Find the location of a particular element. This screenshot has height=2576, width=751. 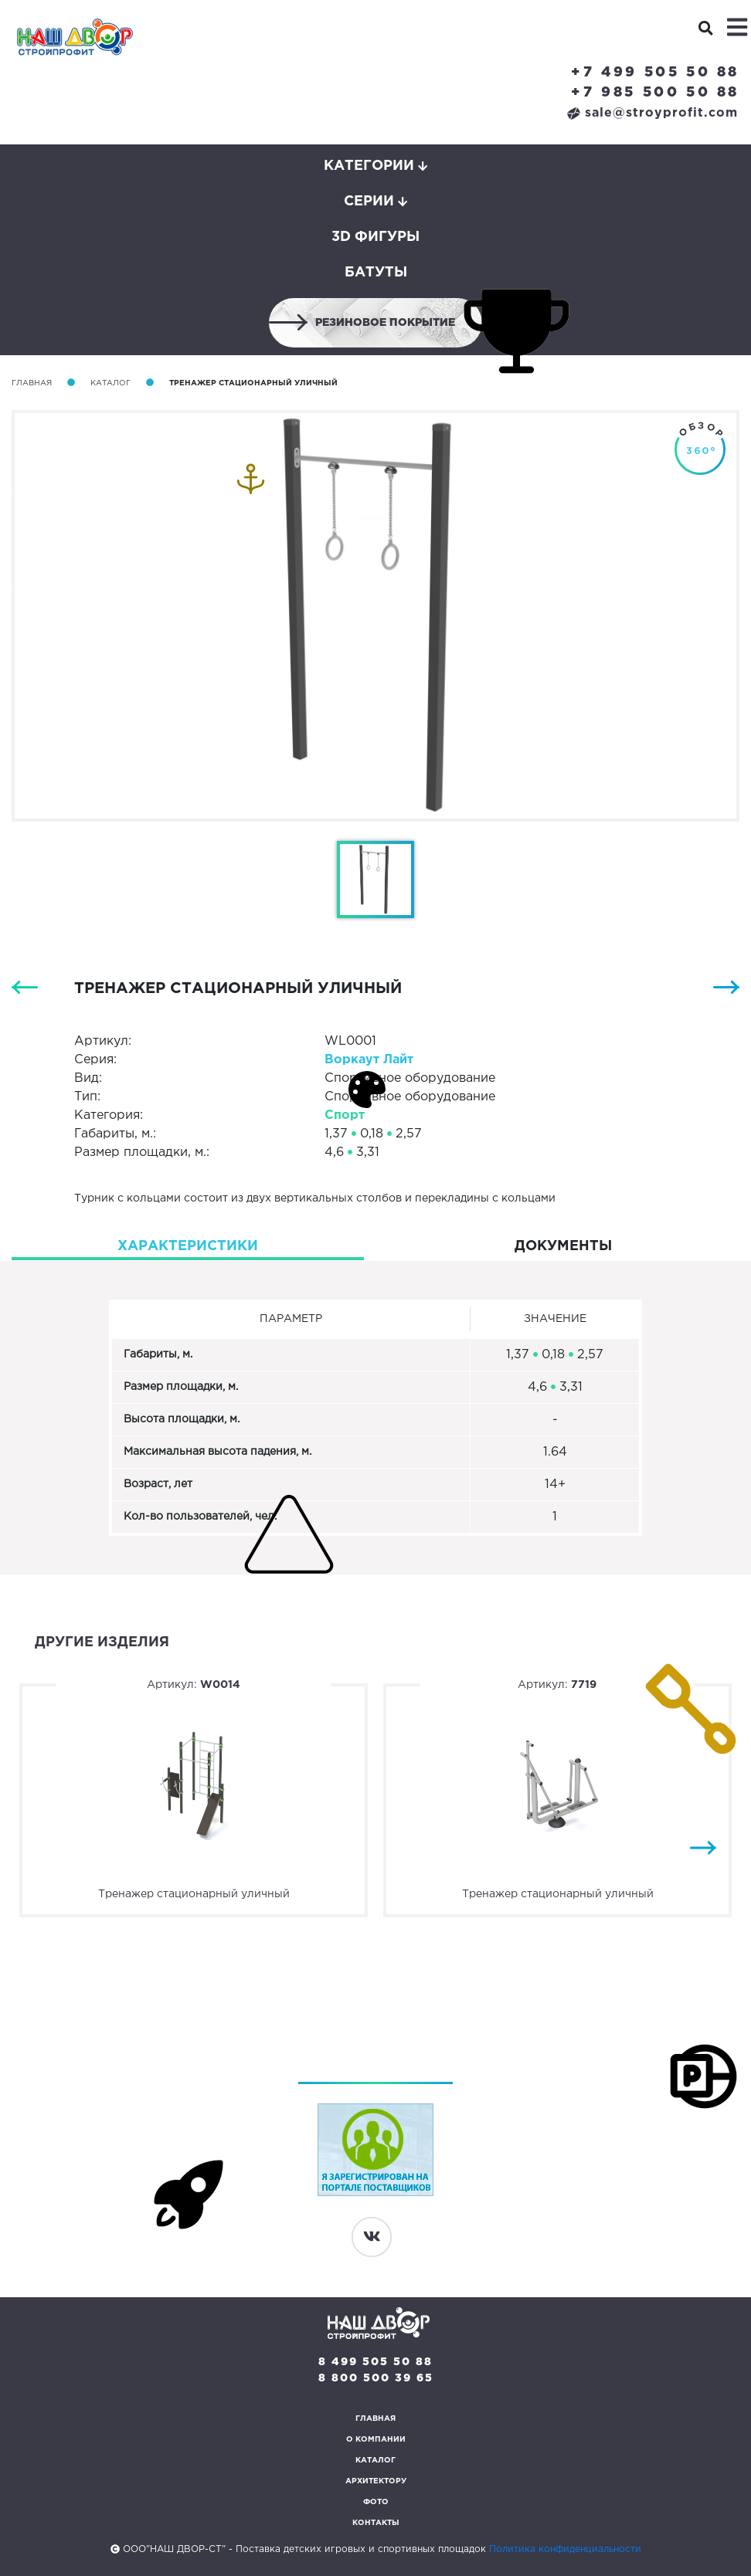

access grilling or barbecue tools is located at coordinates (691, 1709).